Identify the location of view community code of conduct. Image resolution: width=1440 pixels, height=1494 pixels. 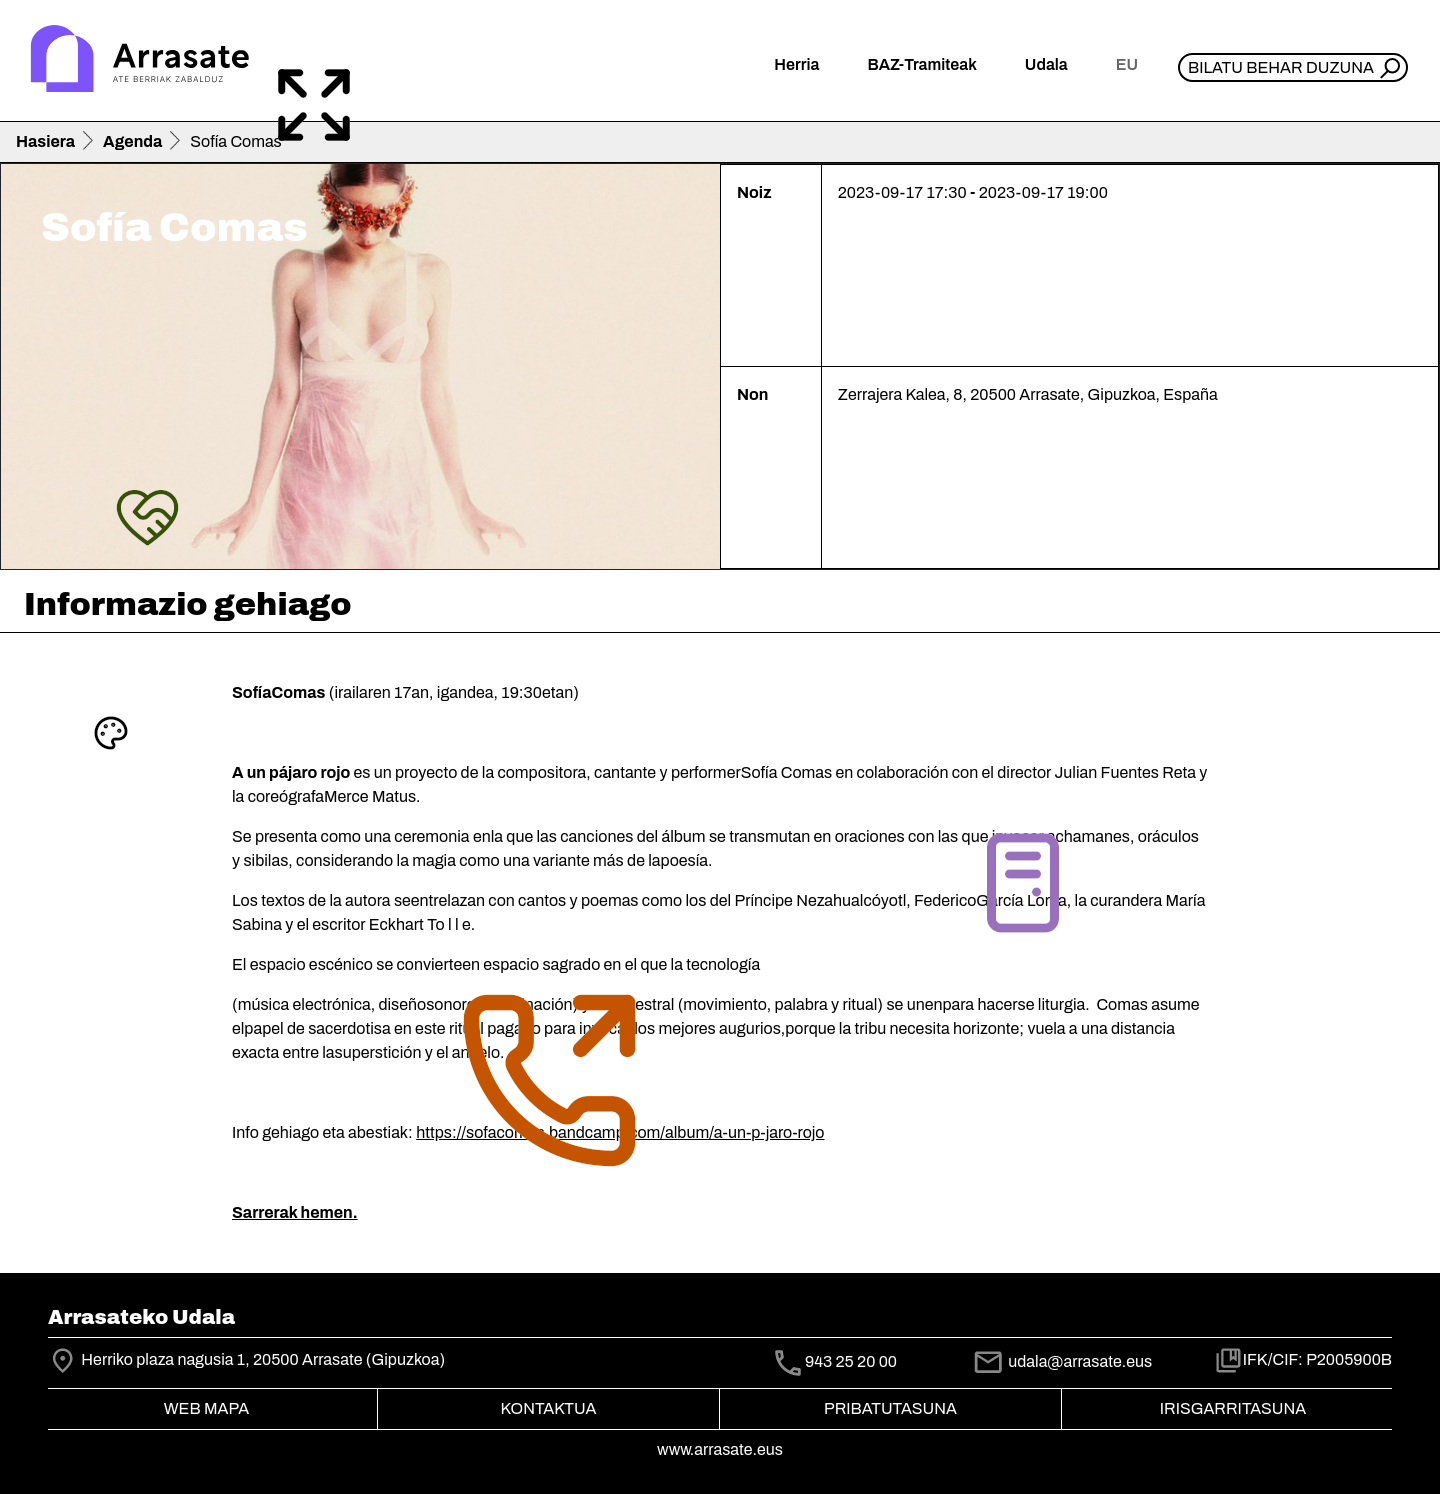
(147, 516).